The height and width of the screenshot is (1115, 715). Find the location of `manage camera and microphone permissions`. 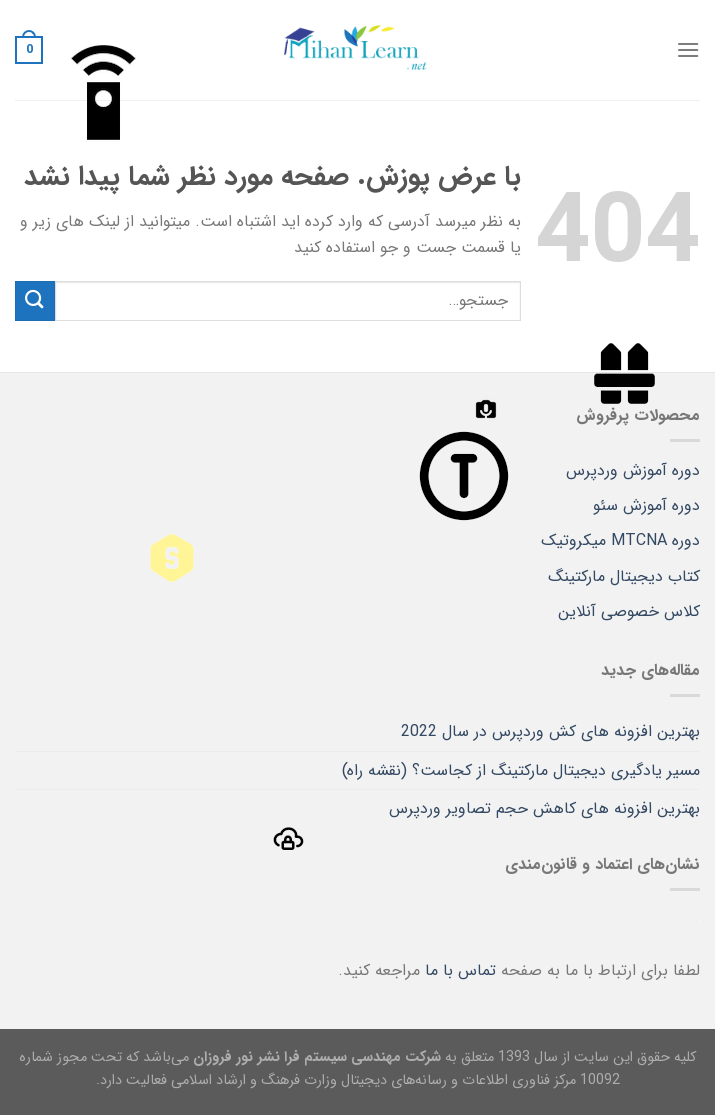

manage camera and microphone permissions is located at coordinates (486, 409).